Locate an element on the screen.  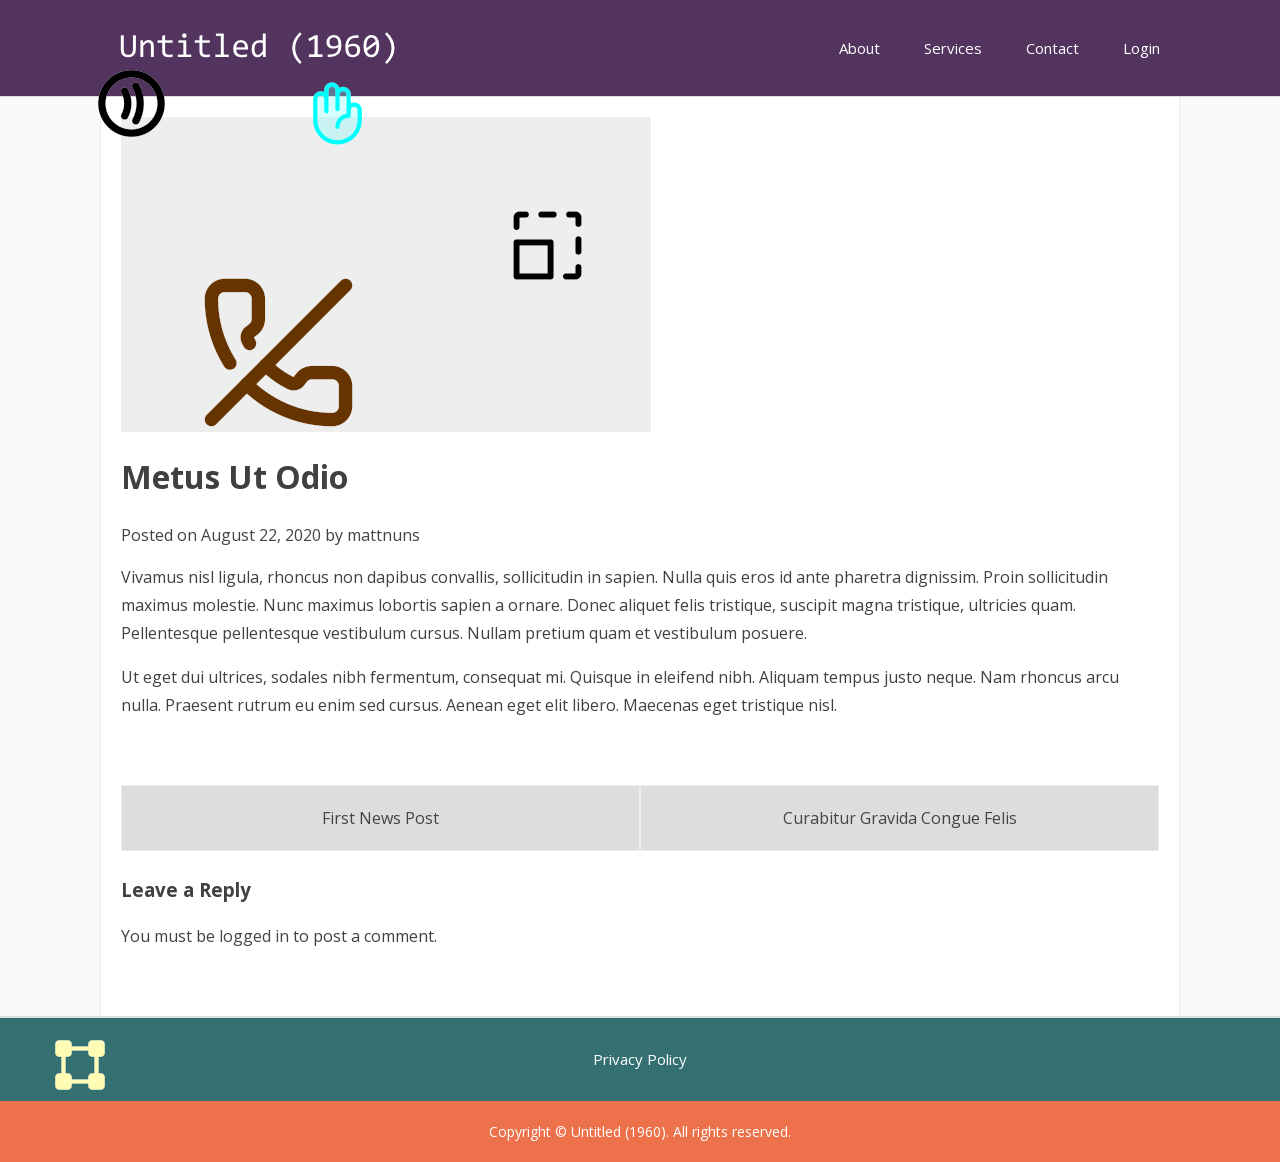
tap to pay with contactless payment is located at coordinates (131, 103).